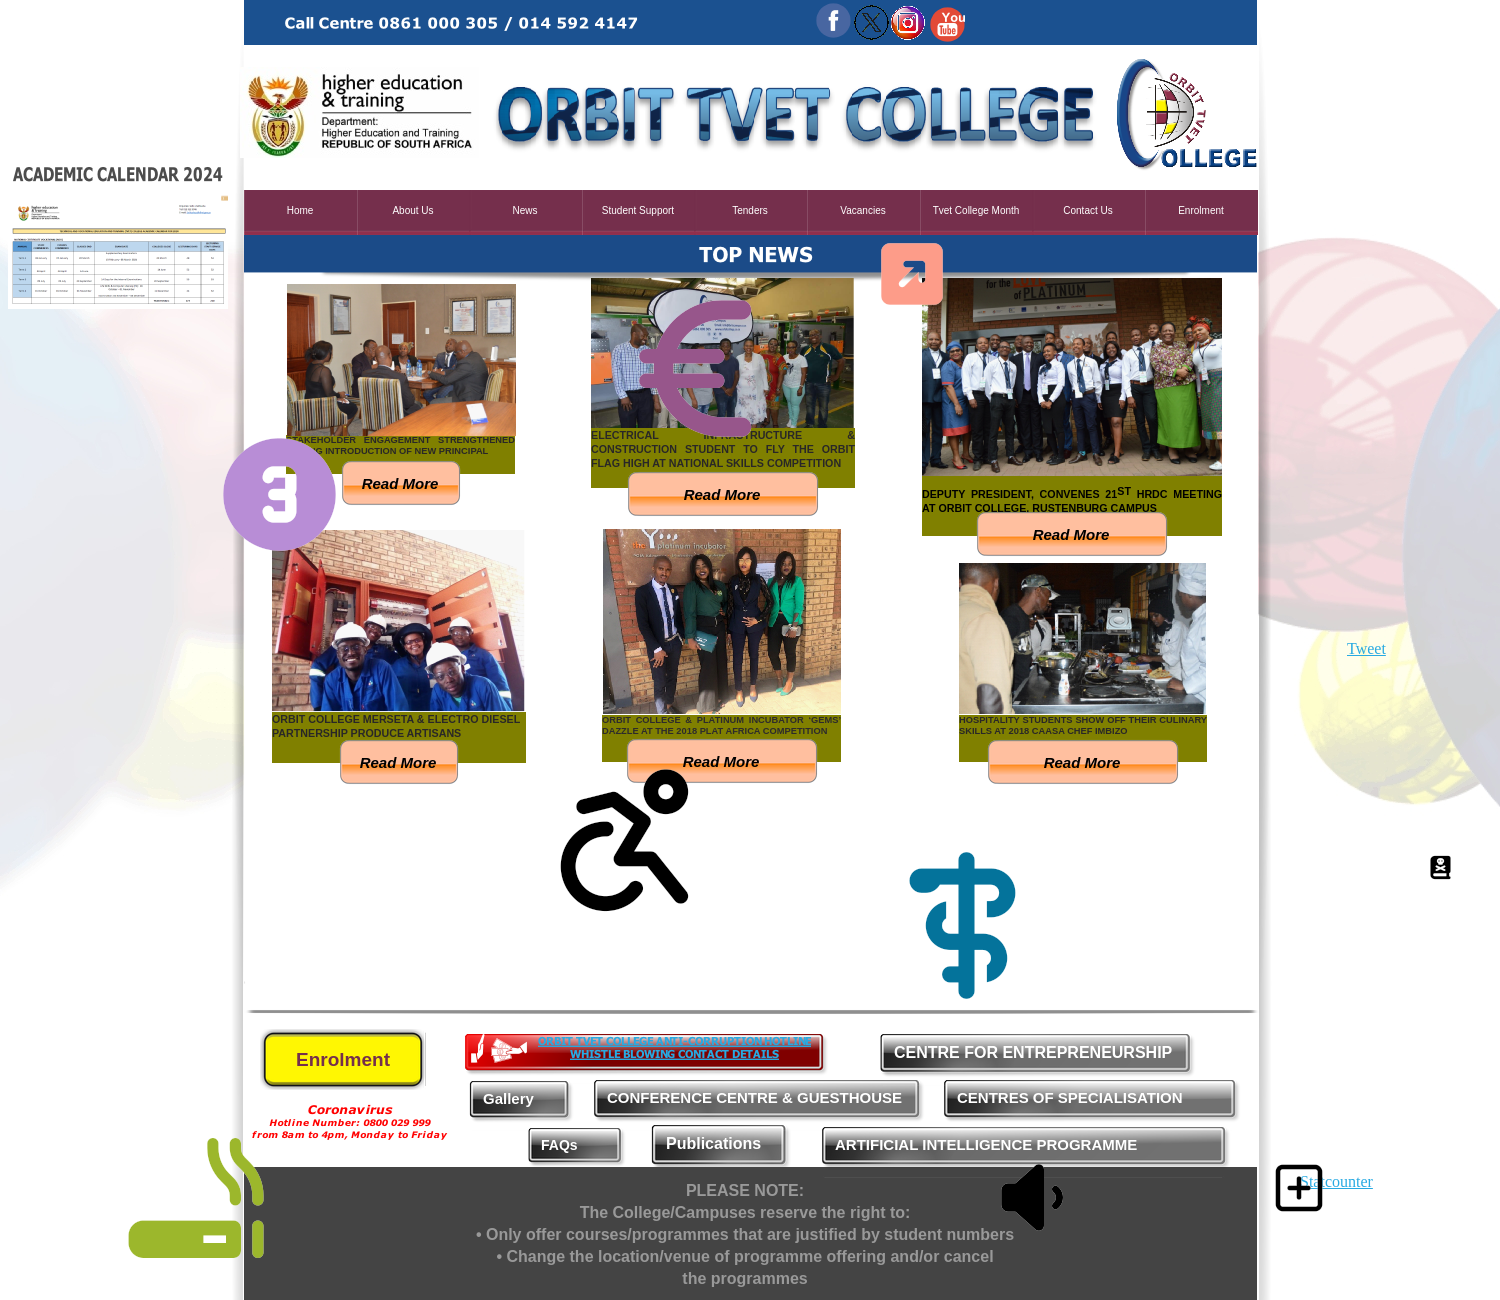  What do you see at coordinates (1440, 867) in the screenshot?
I see `access dark mode or spooky theme settings` at bounding box center [1440, 867].